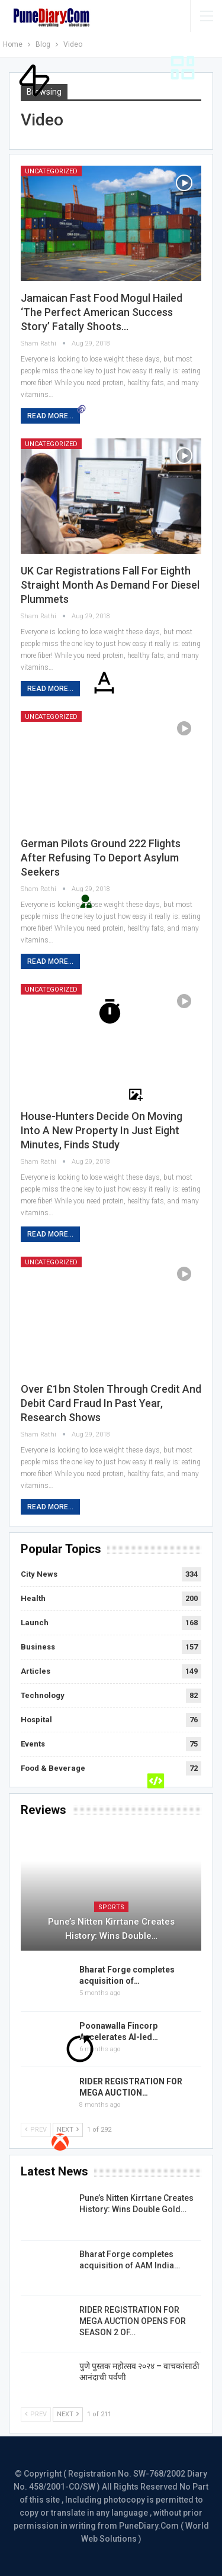  I want to click on open xbox app, so click(60, 2142).